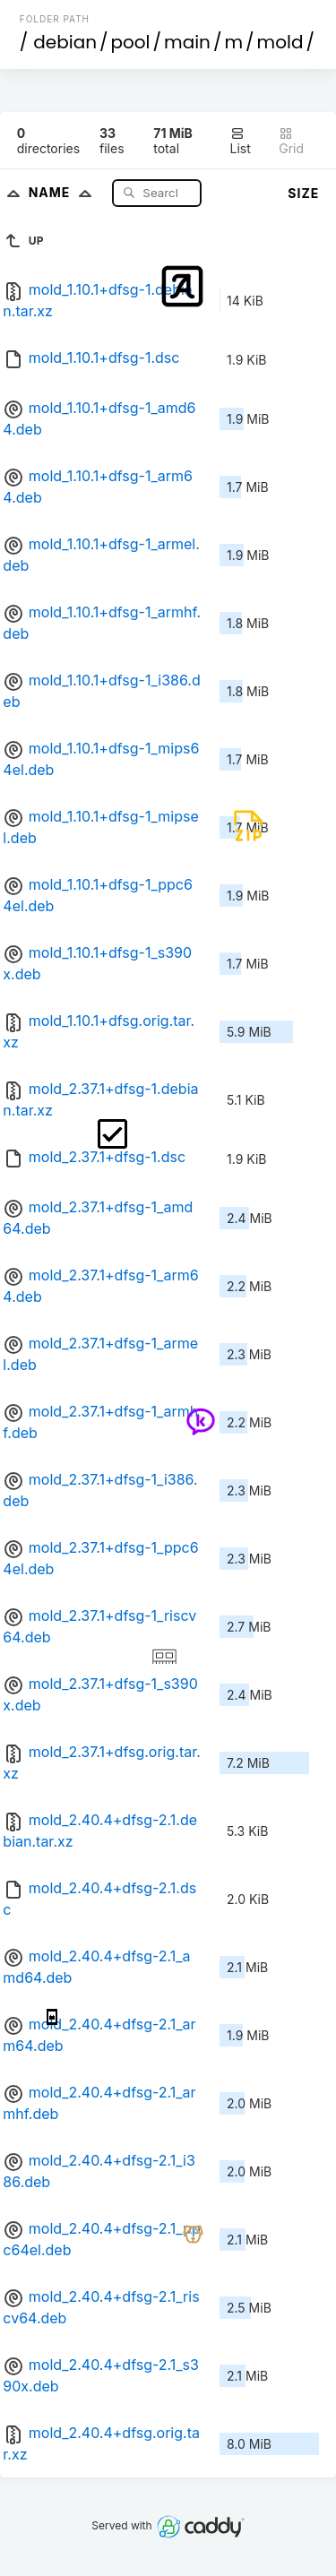 The height and width of the screenshot is (2576, 336). What do you see at coordinates (182, 286) in the screenshot?
I see `change font or typeface settings` at bounding box center [182, 286].